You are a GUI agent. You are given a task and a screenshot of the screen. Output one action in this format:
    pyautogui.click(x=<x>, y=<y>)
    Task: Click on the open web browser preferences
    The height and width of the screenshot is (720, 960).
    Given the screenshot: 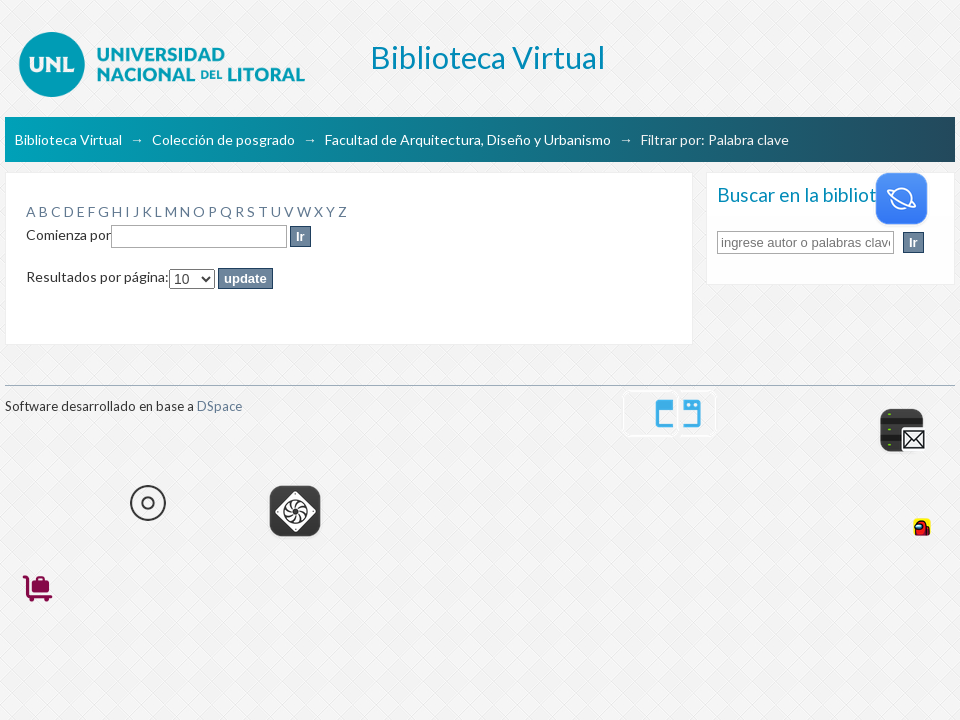 What is the action you would take?
    pyautogui.click(x=901, y=199)
    